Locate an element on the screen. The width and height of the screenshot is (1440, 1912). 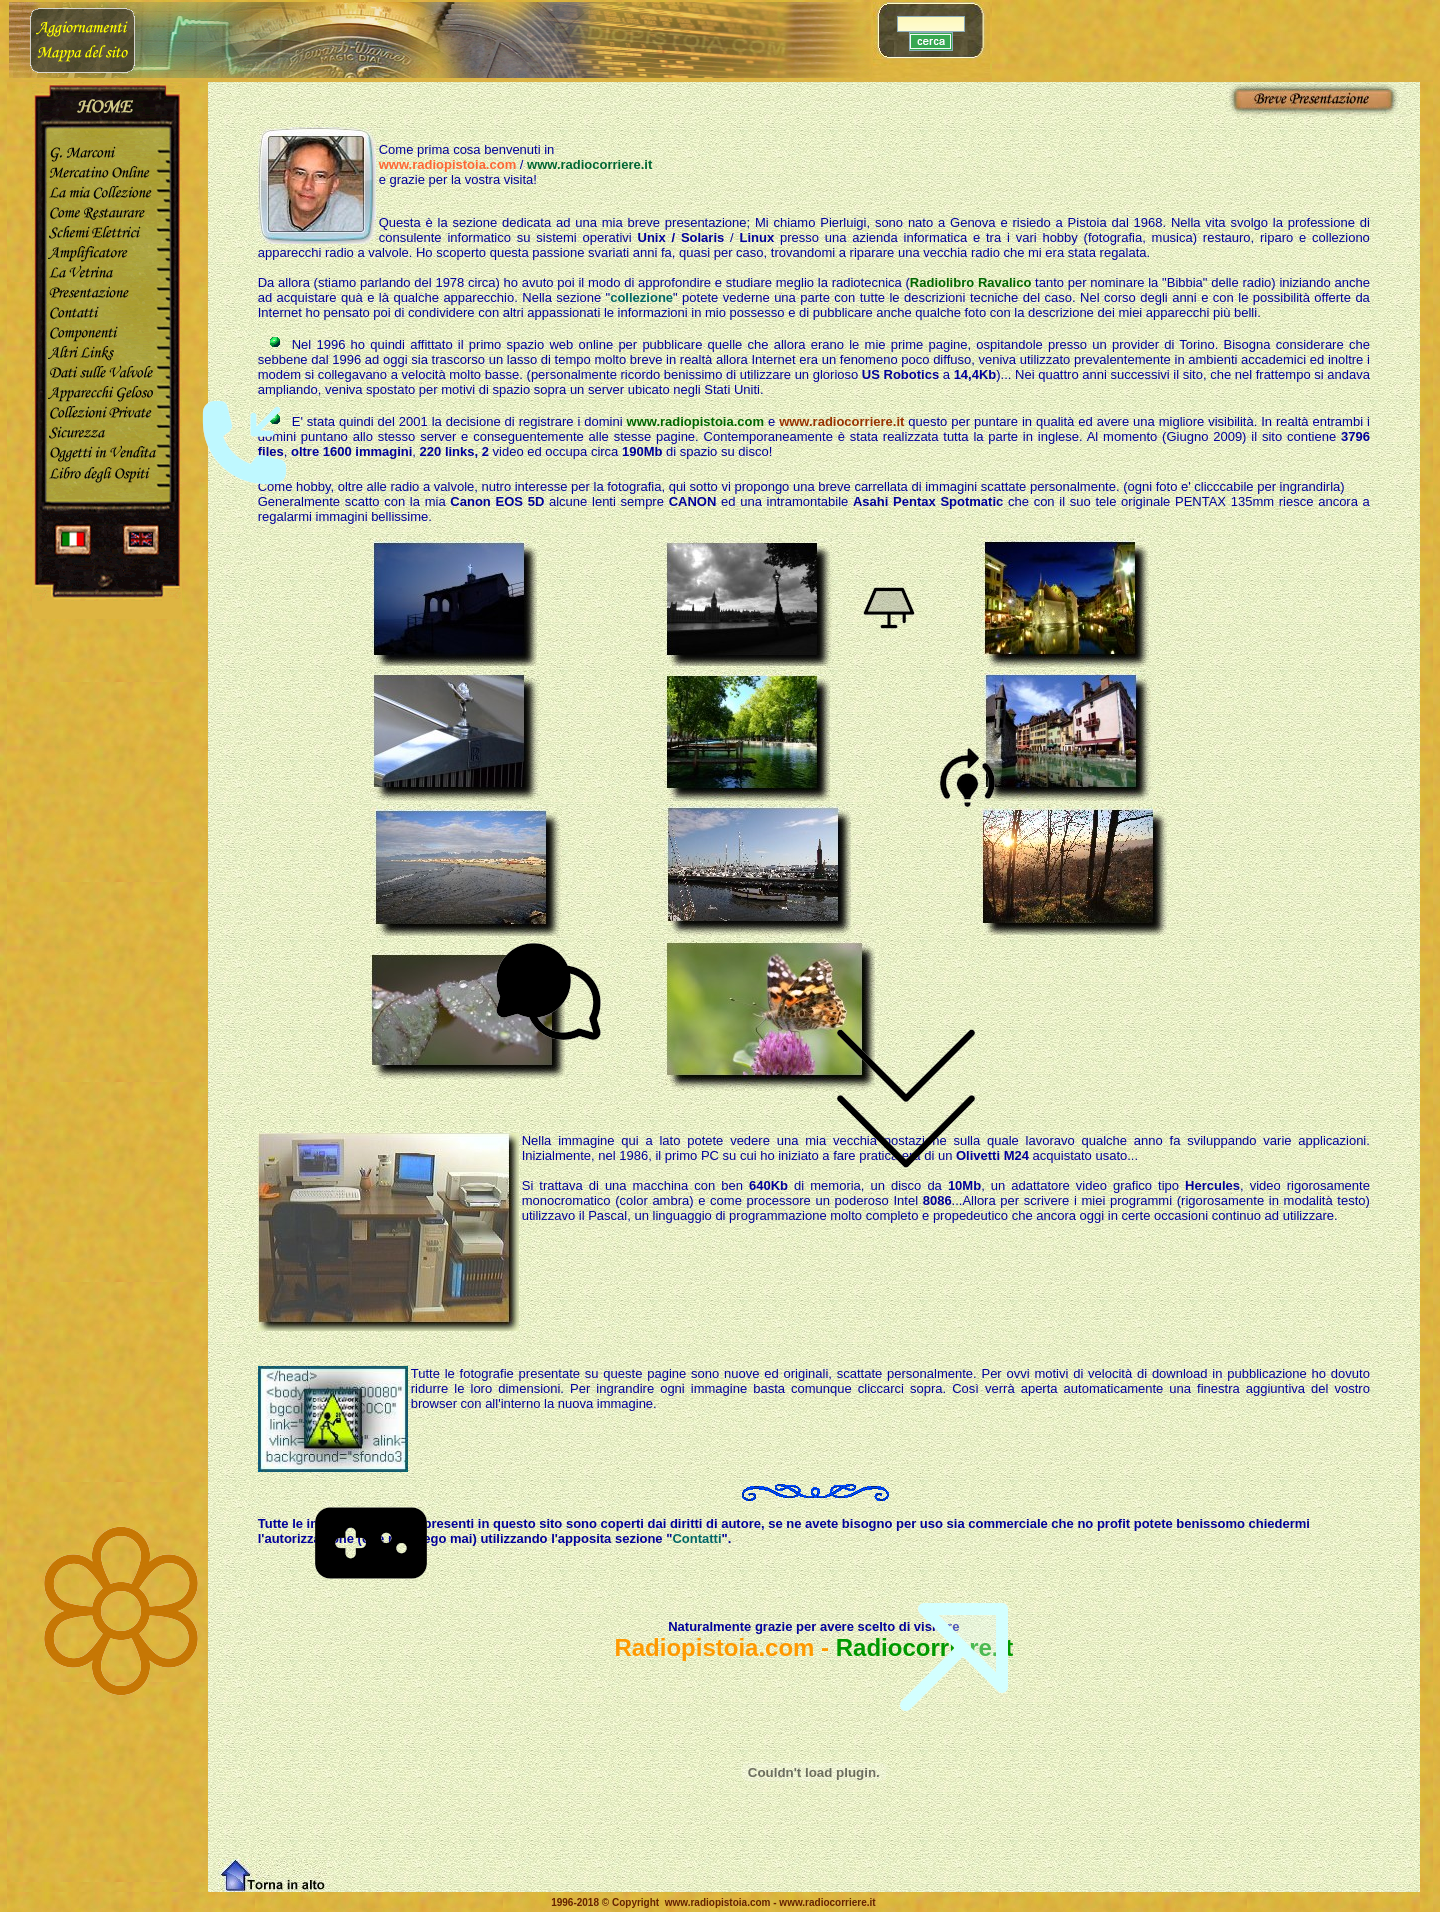
view garden or plant-related content is located at coordinates (121, 1611).